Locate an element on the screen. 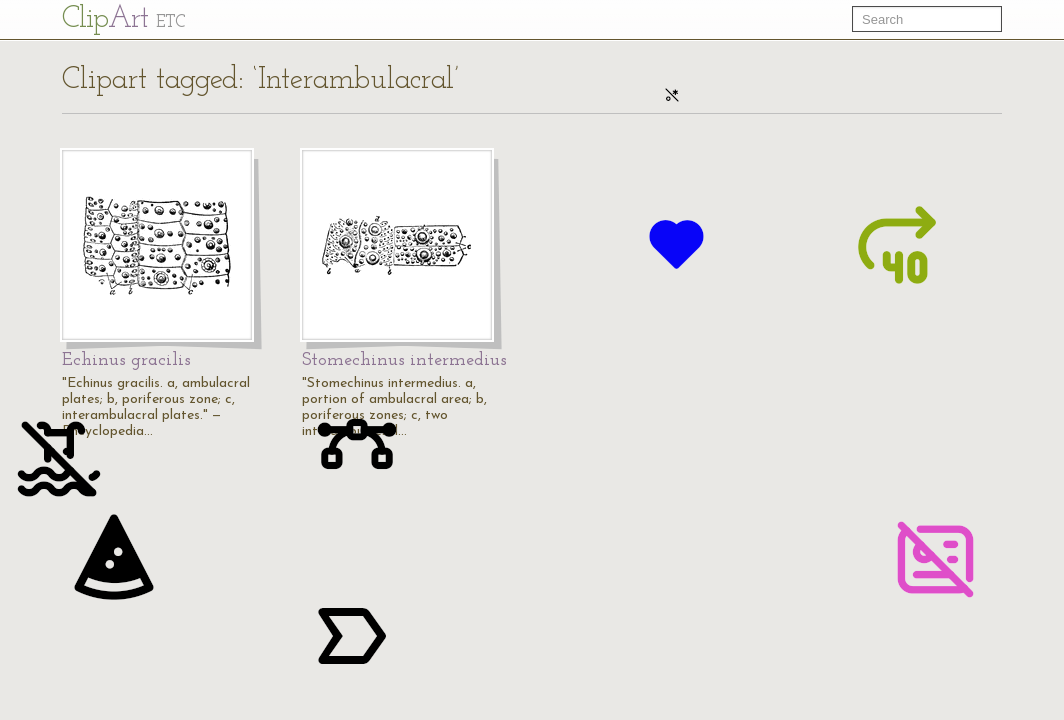 This screenshot has height=720, width=1064. disable regular expression search is located at coordinates (672, 95).